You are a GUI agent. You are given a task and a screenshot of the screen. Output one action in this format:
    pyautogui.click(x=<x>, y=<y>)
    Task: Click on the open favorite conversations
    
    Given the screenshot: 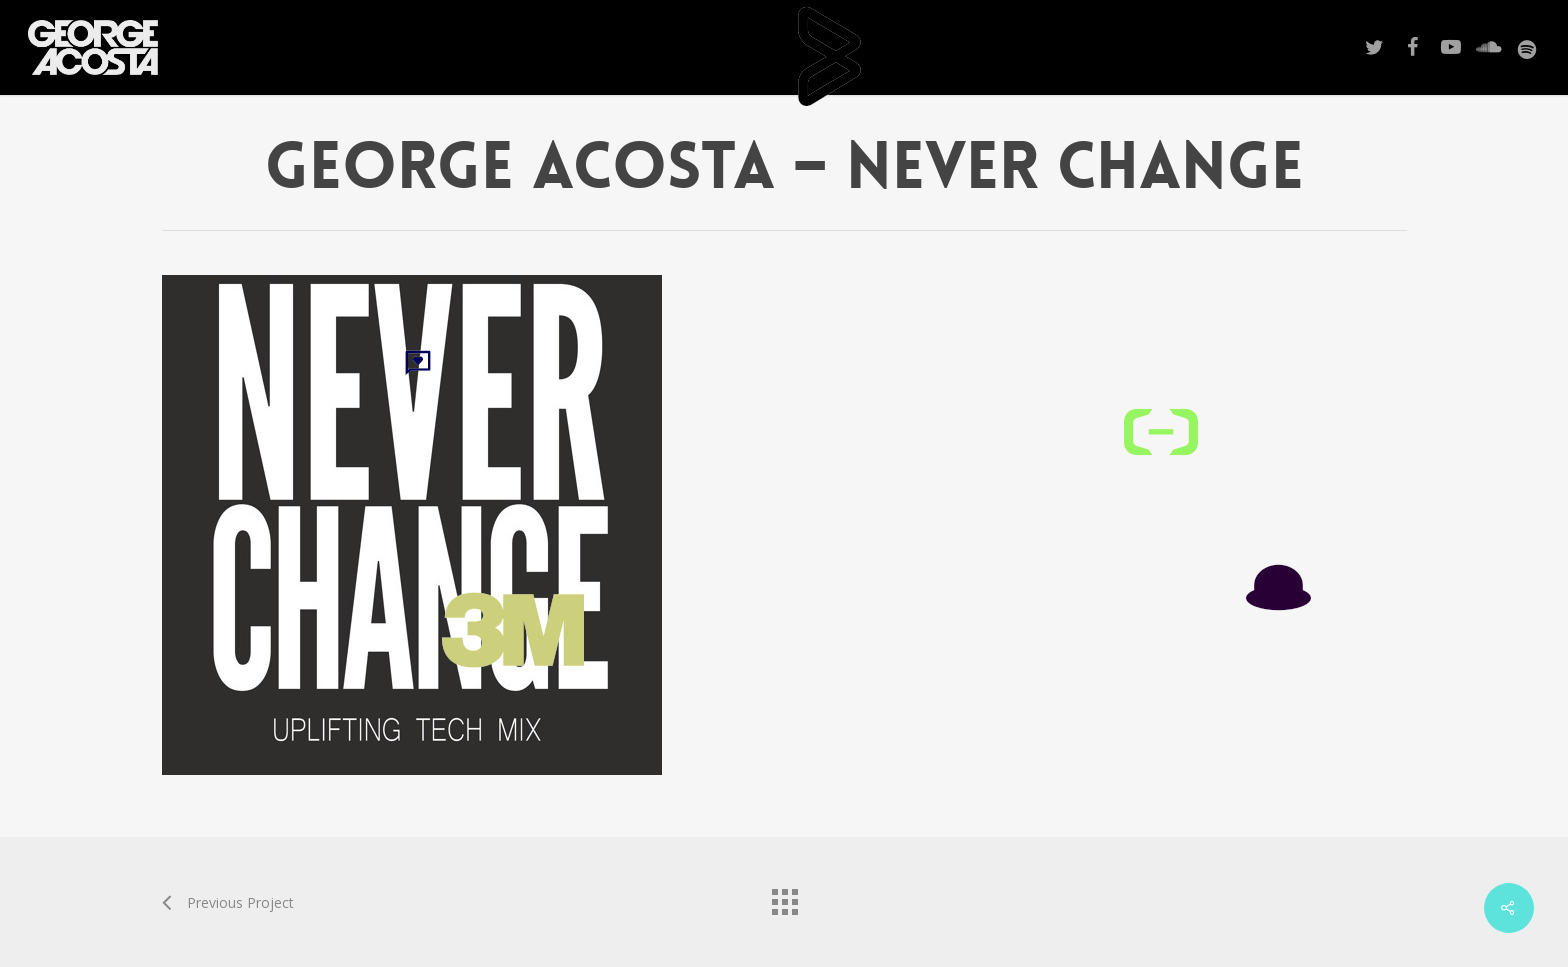 What is the action you would take?
    pyautogui.click(x=418, y=362)
    